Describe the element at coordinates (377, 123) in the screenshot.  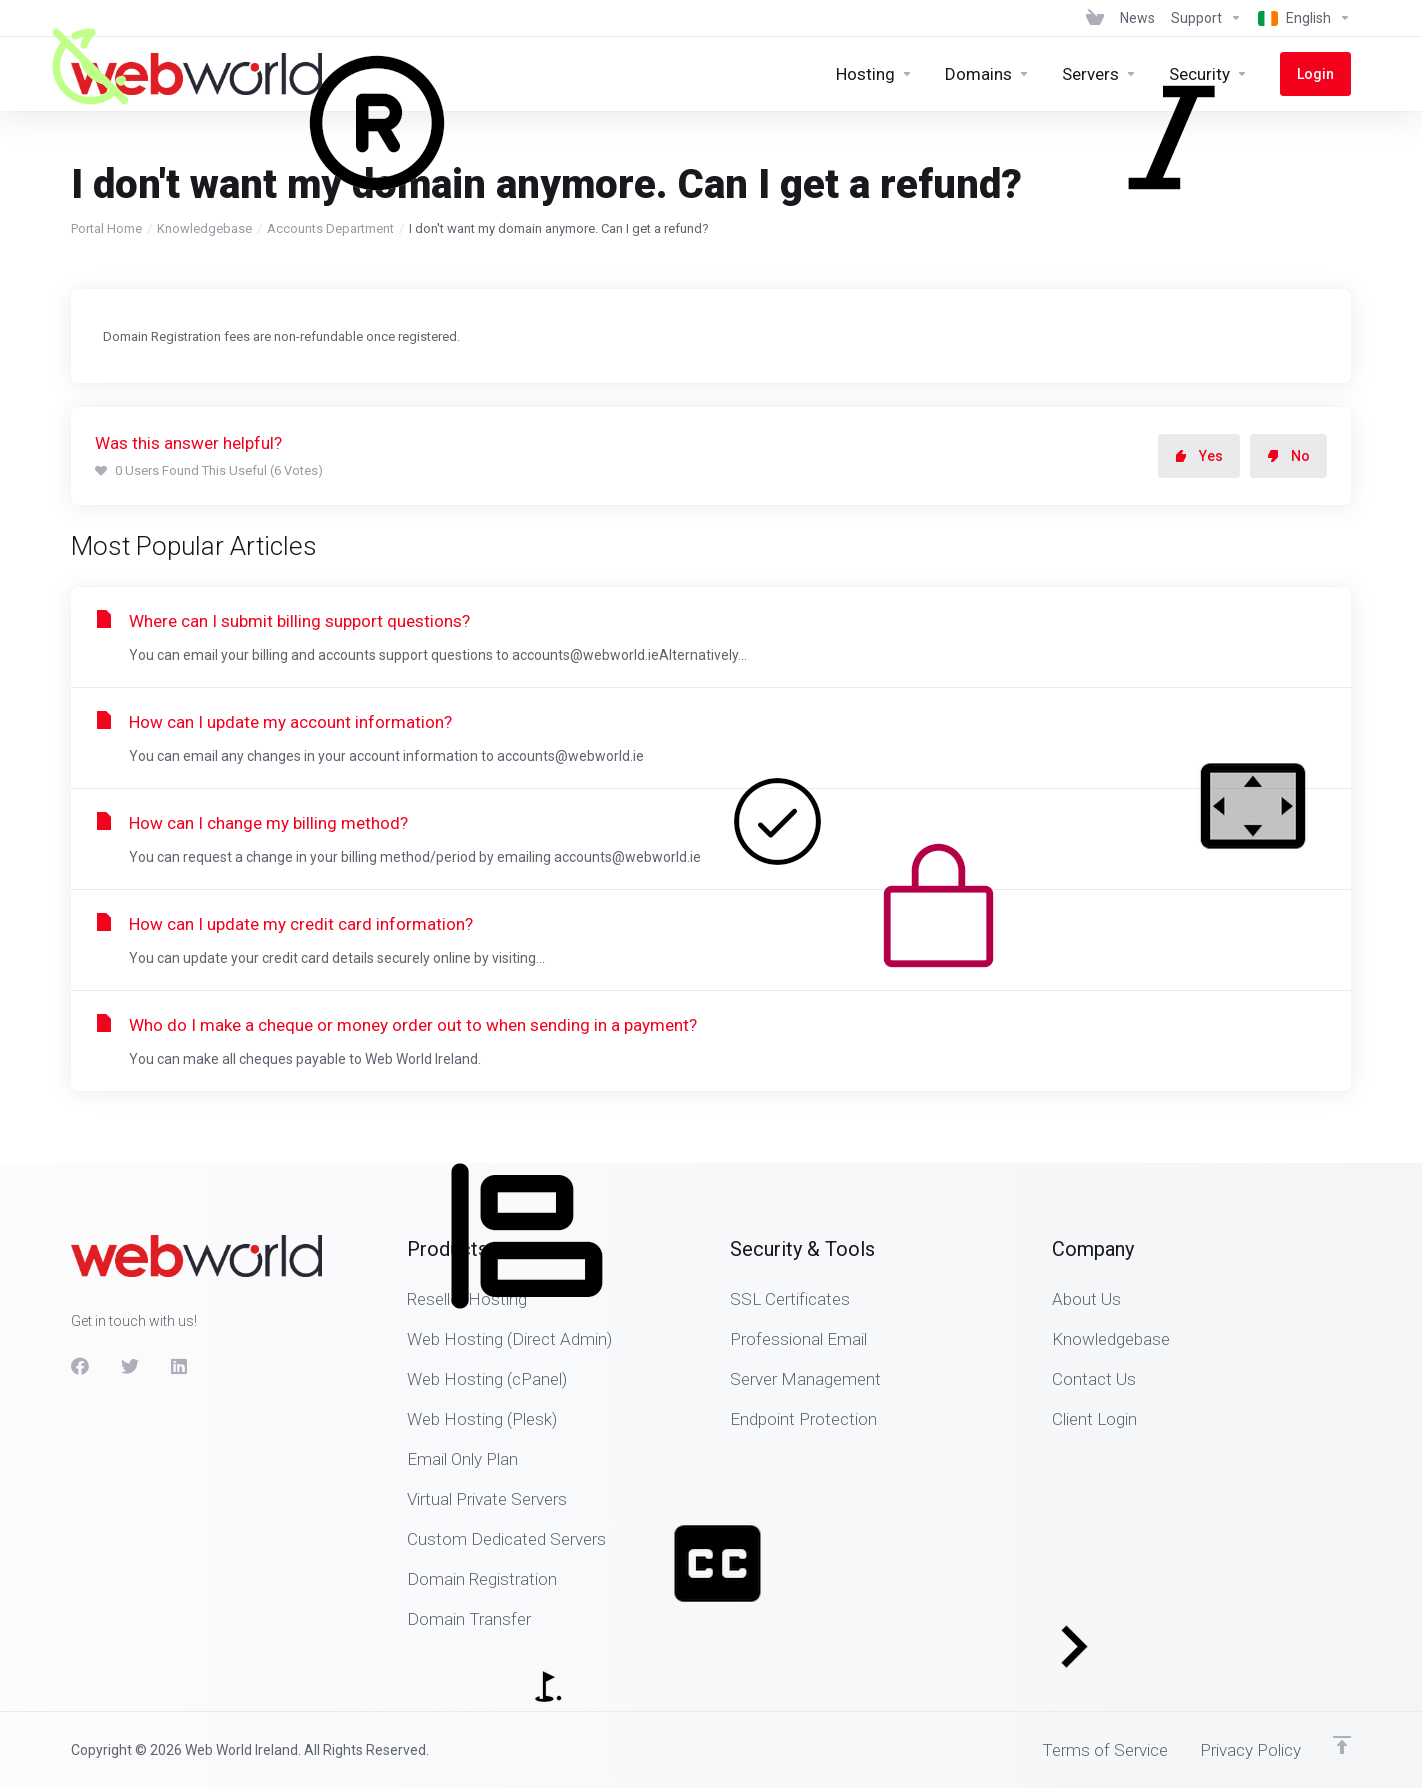
I see `indicates a registered trademark symbol` at that location.